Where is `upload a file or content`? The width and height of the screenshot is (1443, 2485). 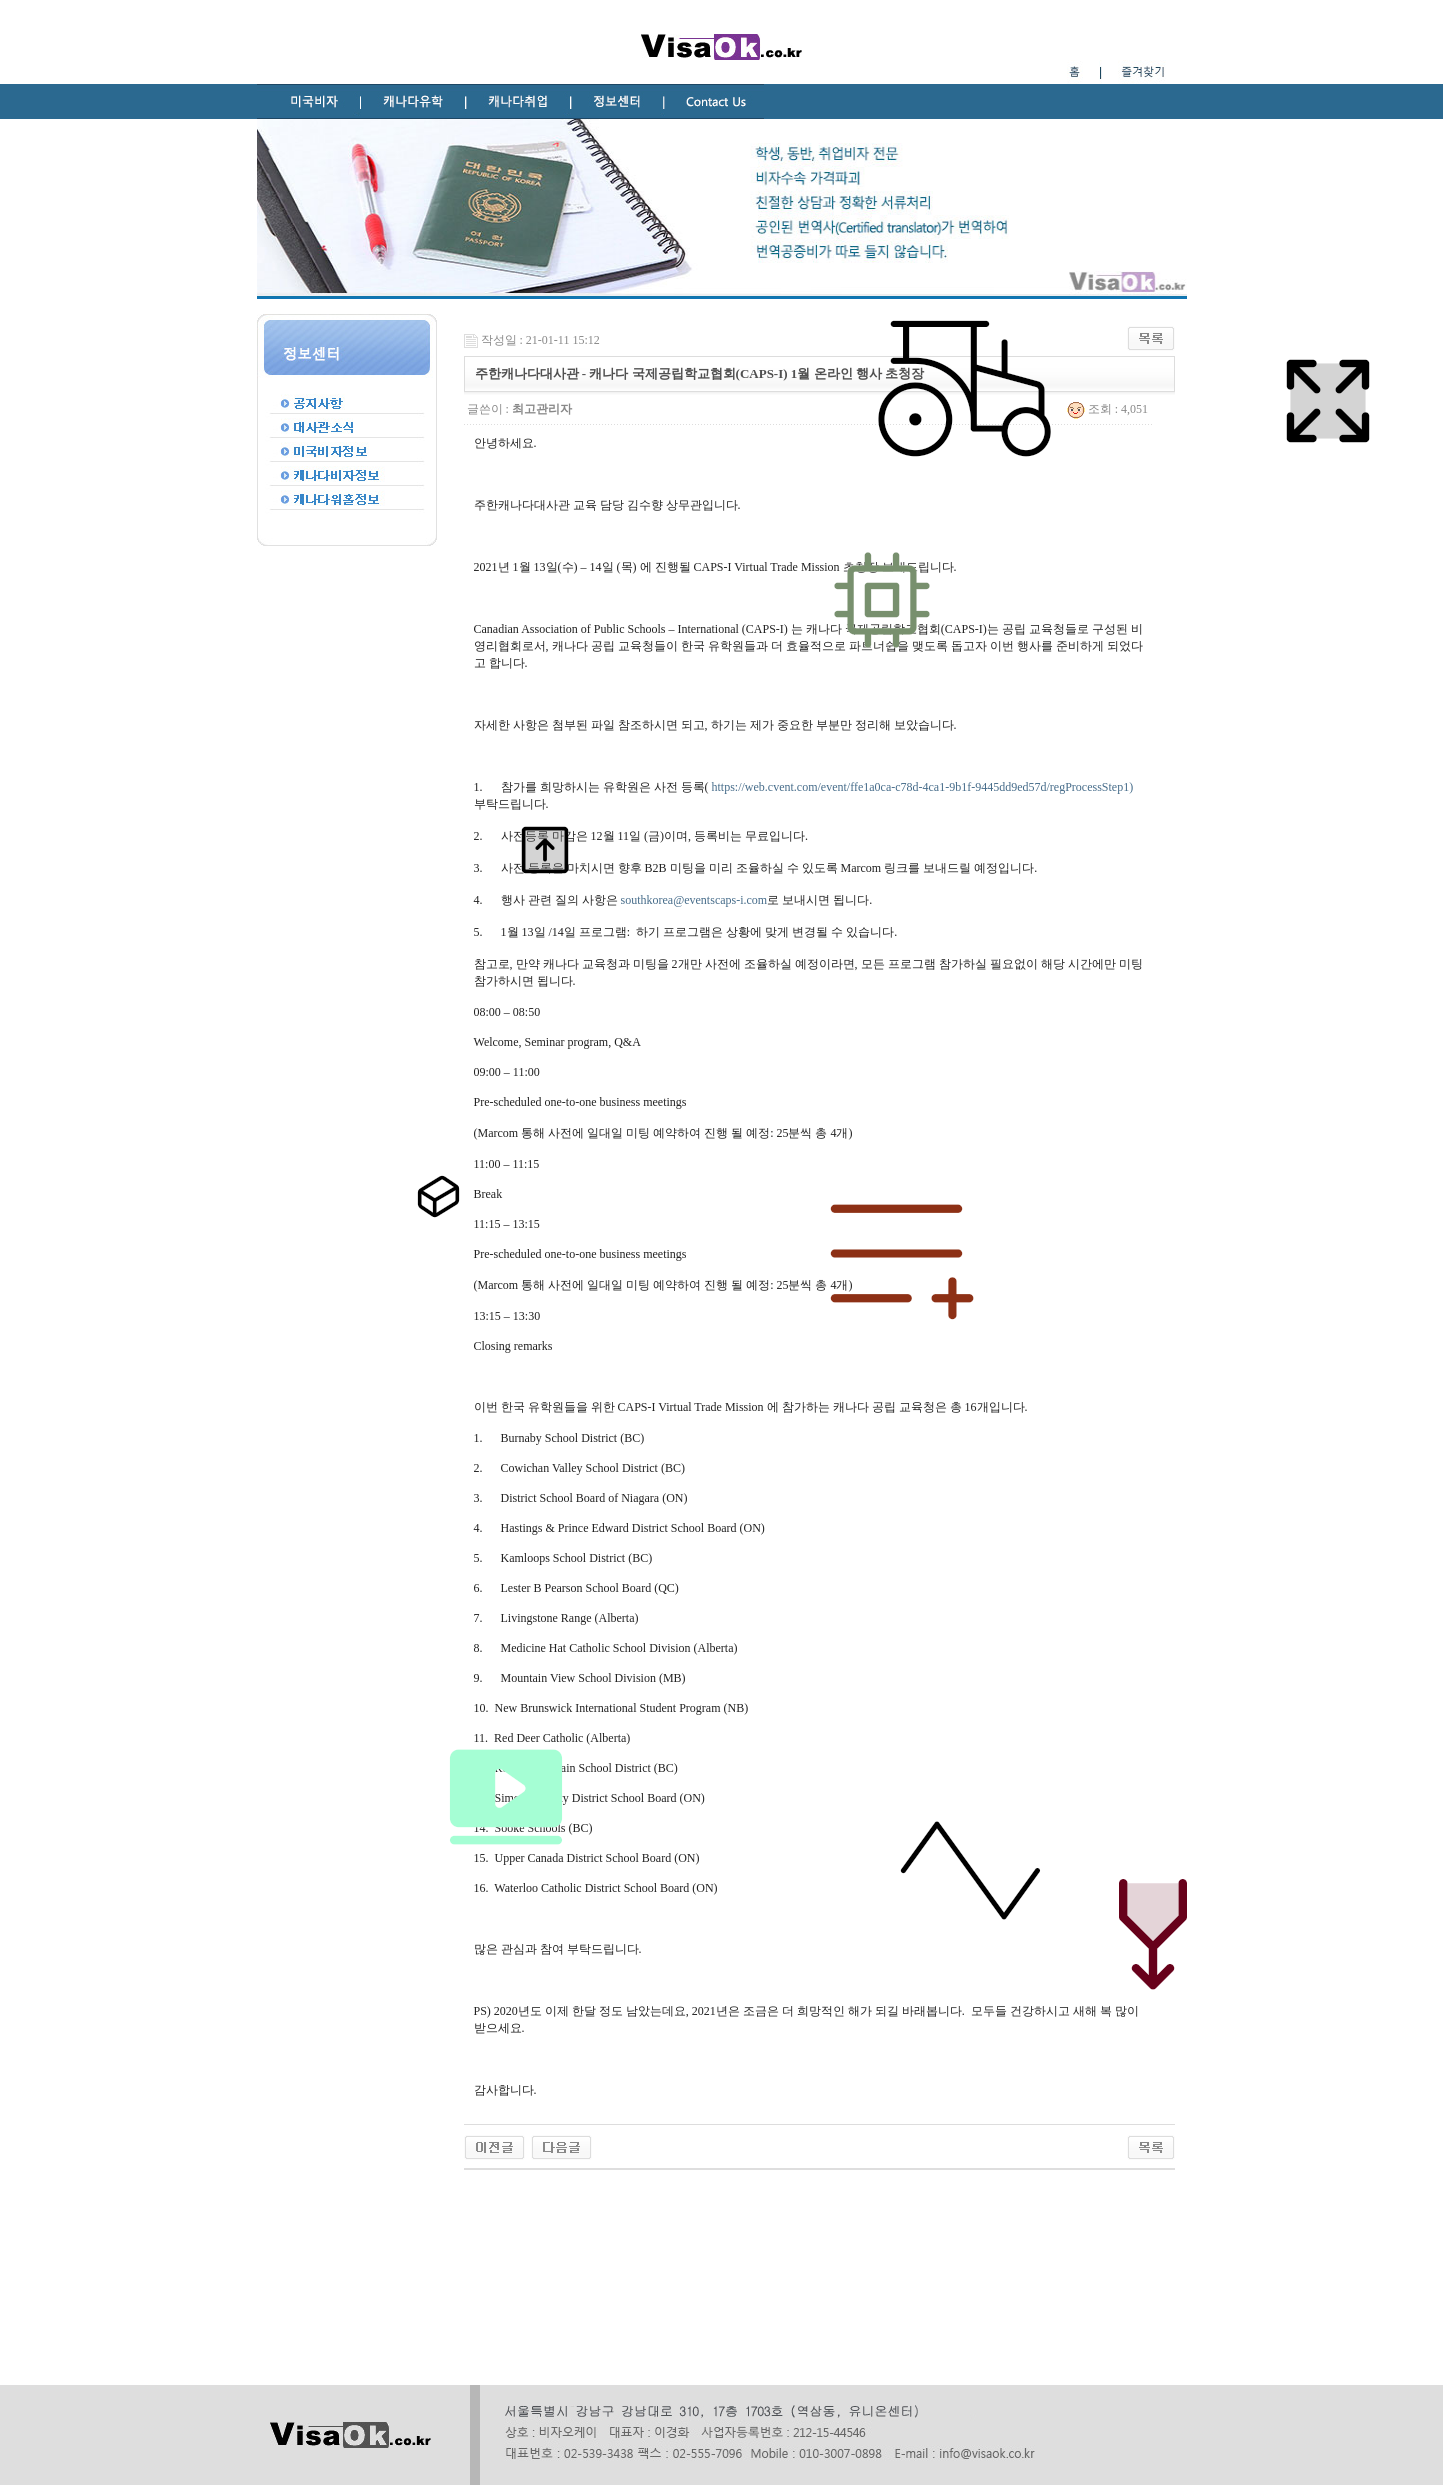 upload a file or content is located at coordinates (545, 850).